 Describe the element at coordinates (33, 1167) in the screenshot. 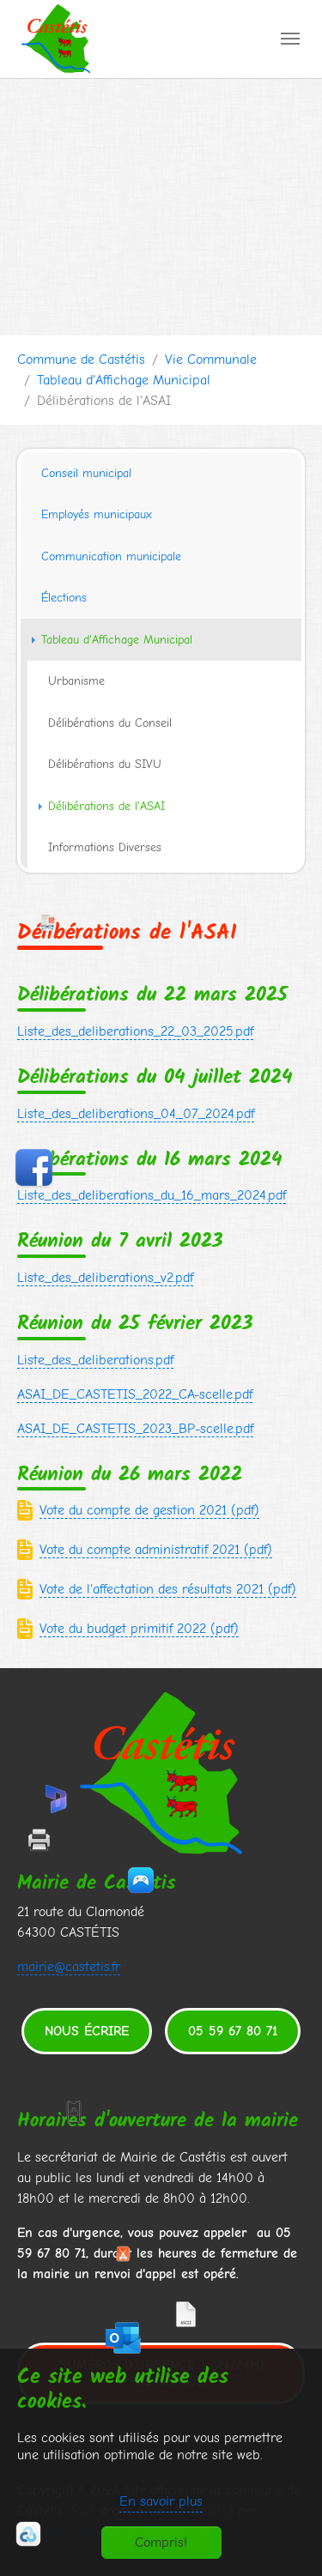

I see `open the Facebook app` at that location.